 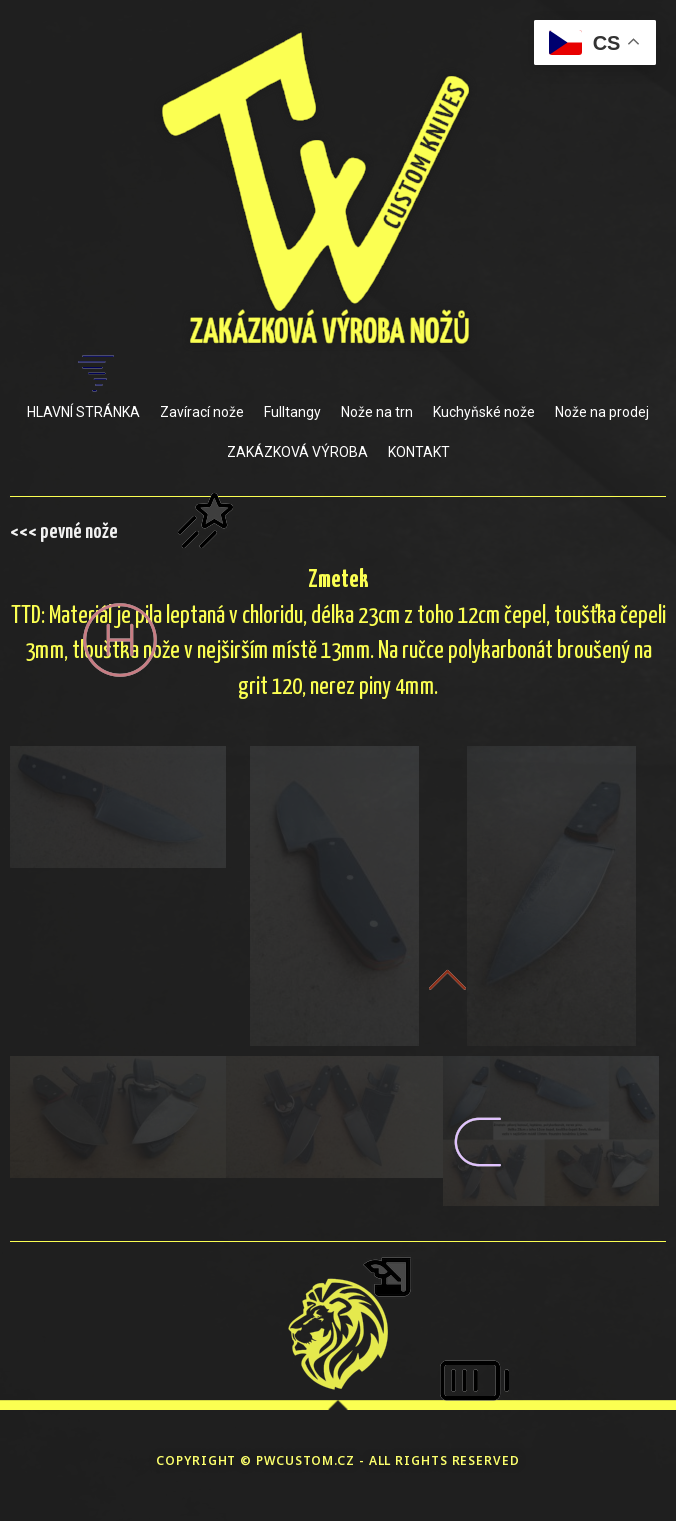 What do you see at coordinates (447, 981) in the screenshot?
I see `collapse an expanded section` at bounding box center [447, 981].